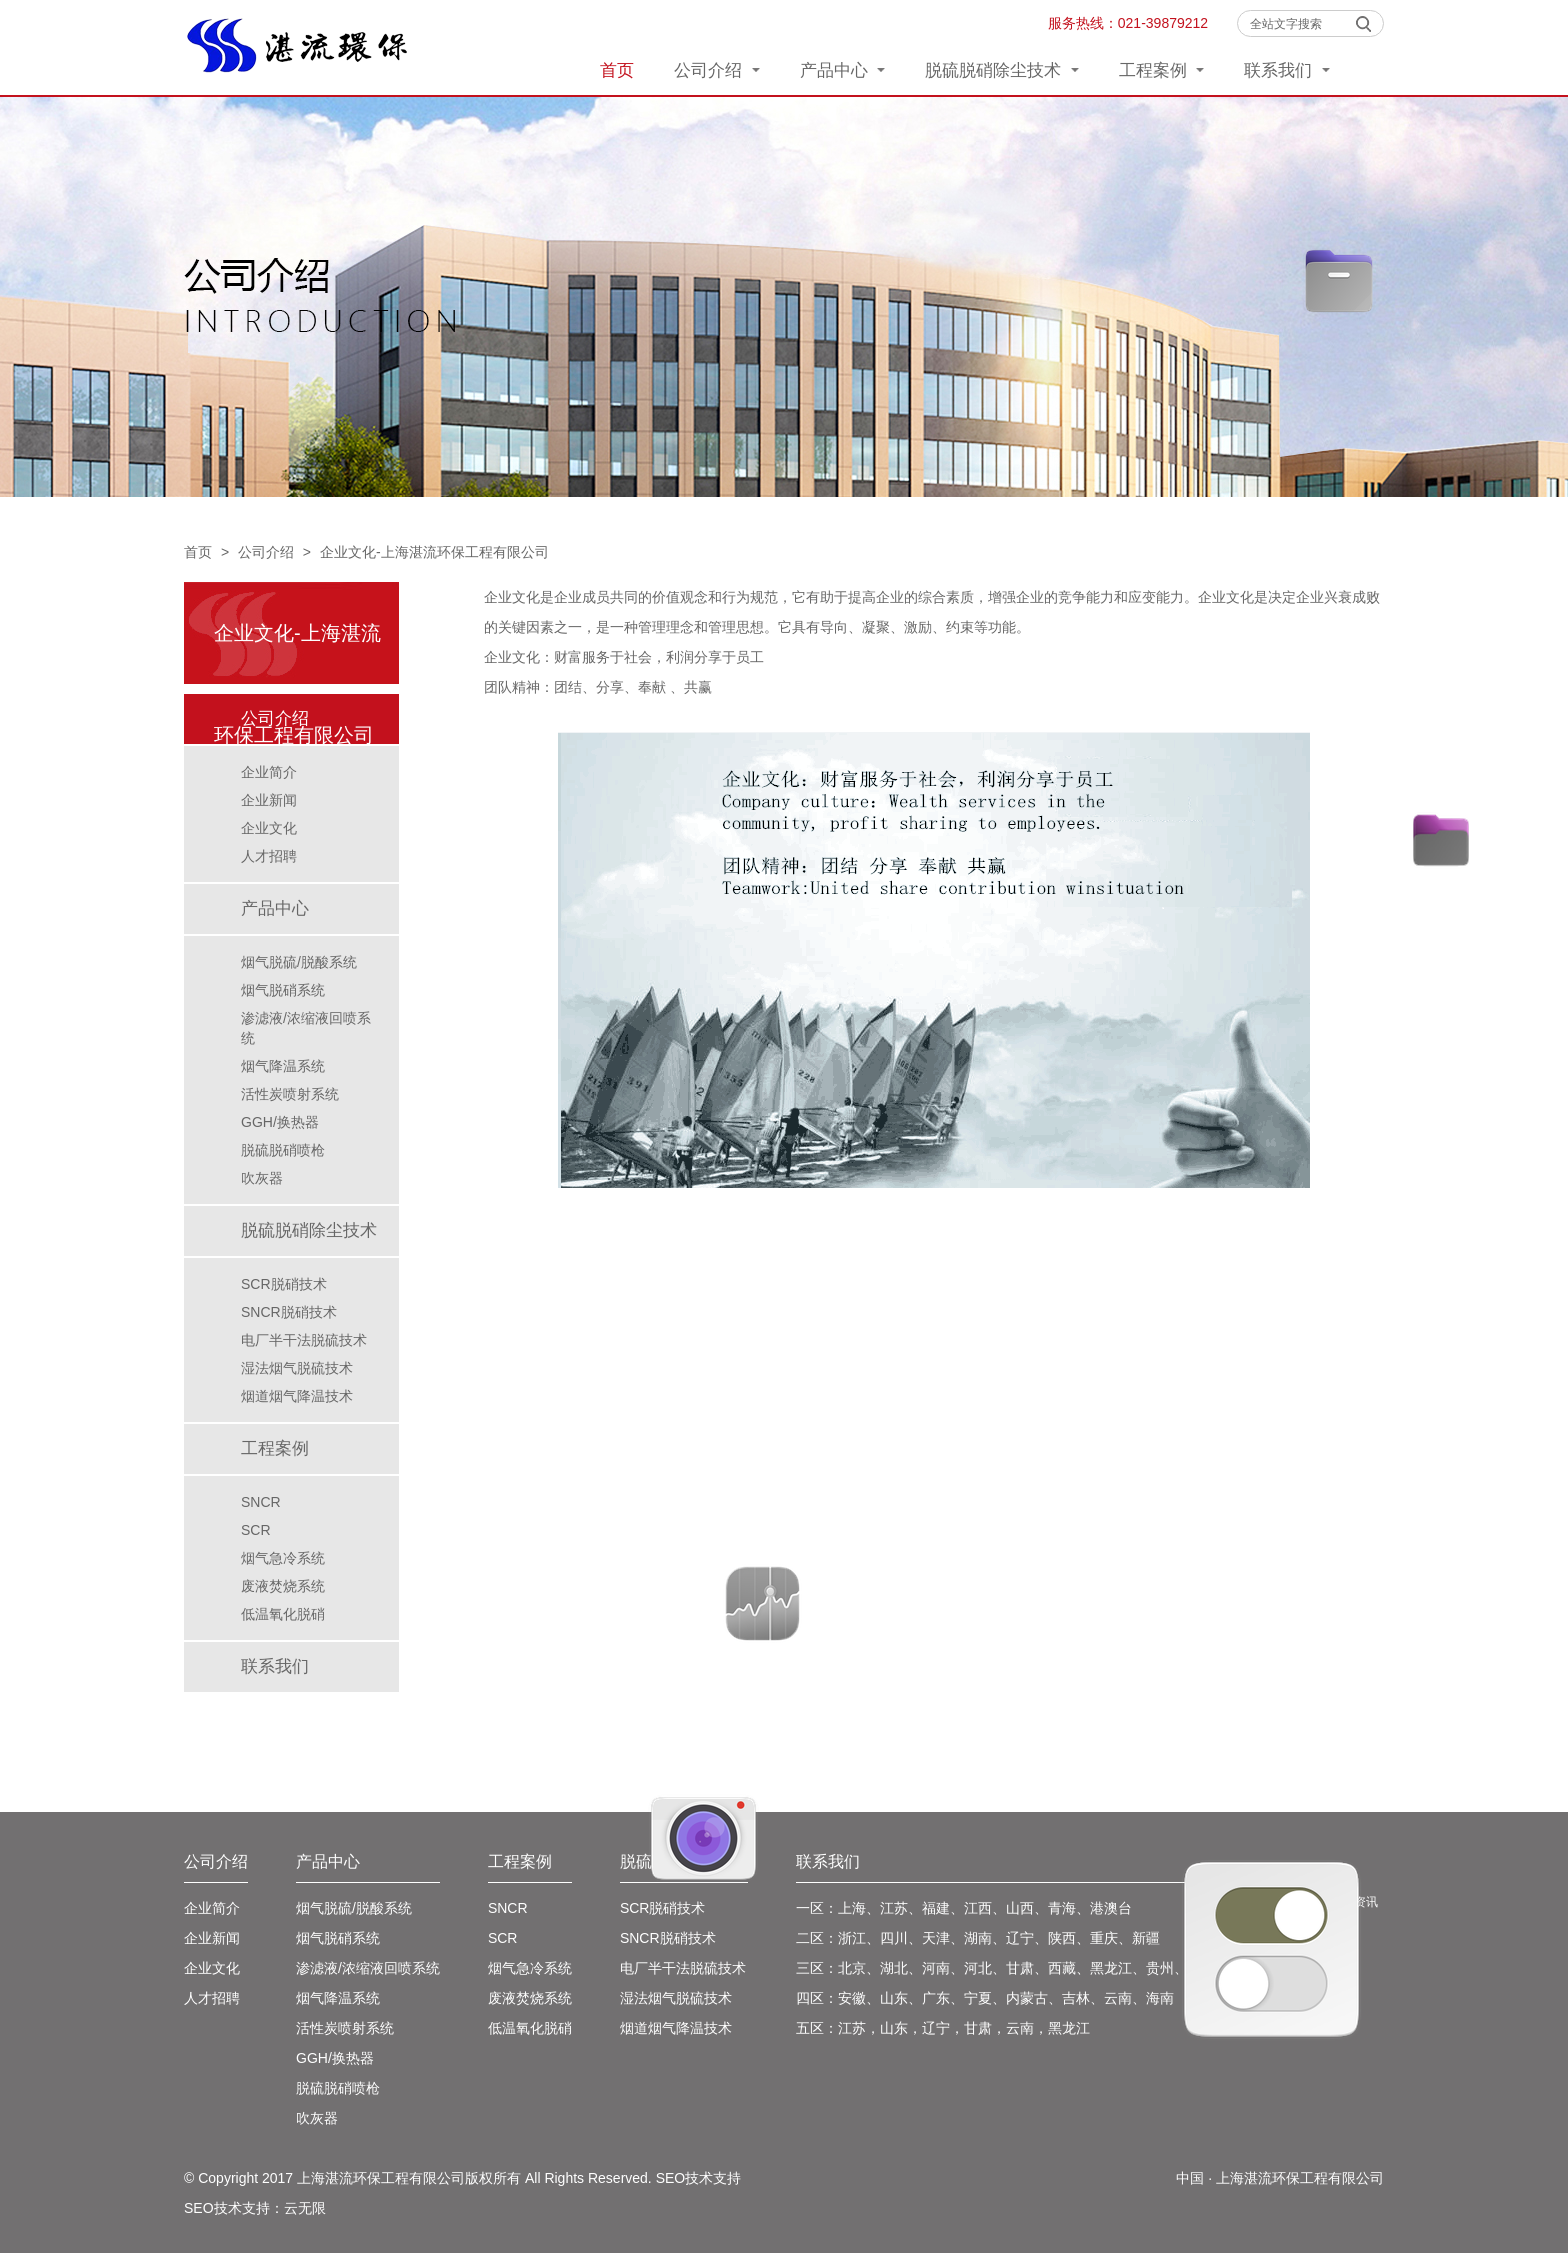 Image resolution: width=1568 pixels, height=2253 pixels. What do you see at coordinates (1271, 1949) in the screenshot?
I see `open system tweaks or customization settings` at bounding box center [1271, 1949].